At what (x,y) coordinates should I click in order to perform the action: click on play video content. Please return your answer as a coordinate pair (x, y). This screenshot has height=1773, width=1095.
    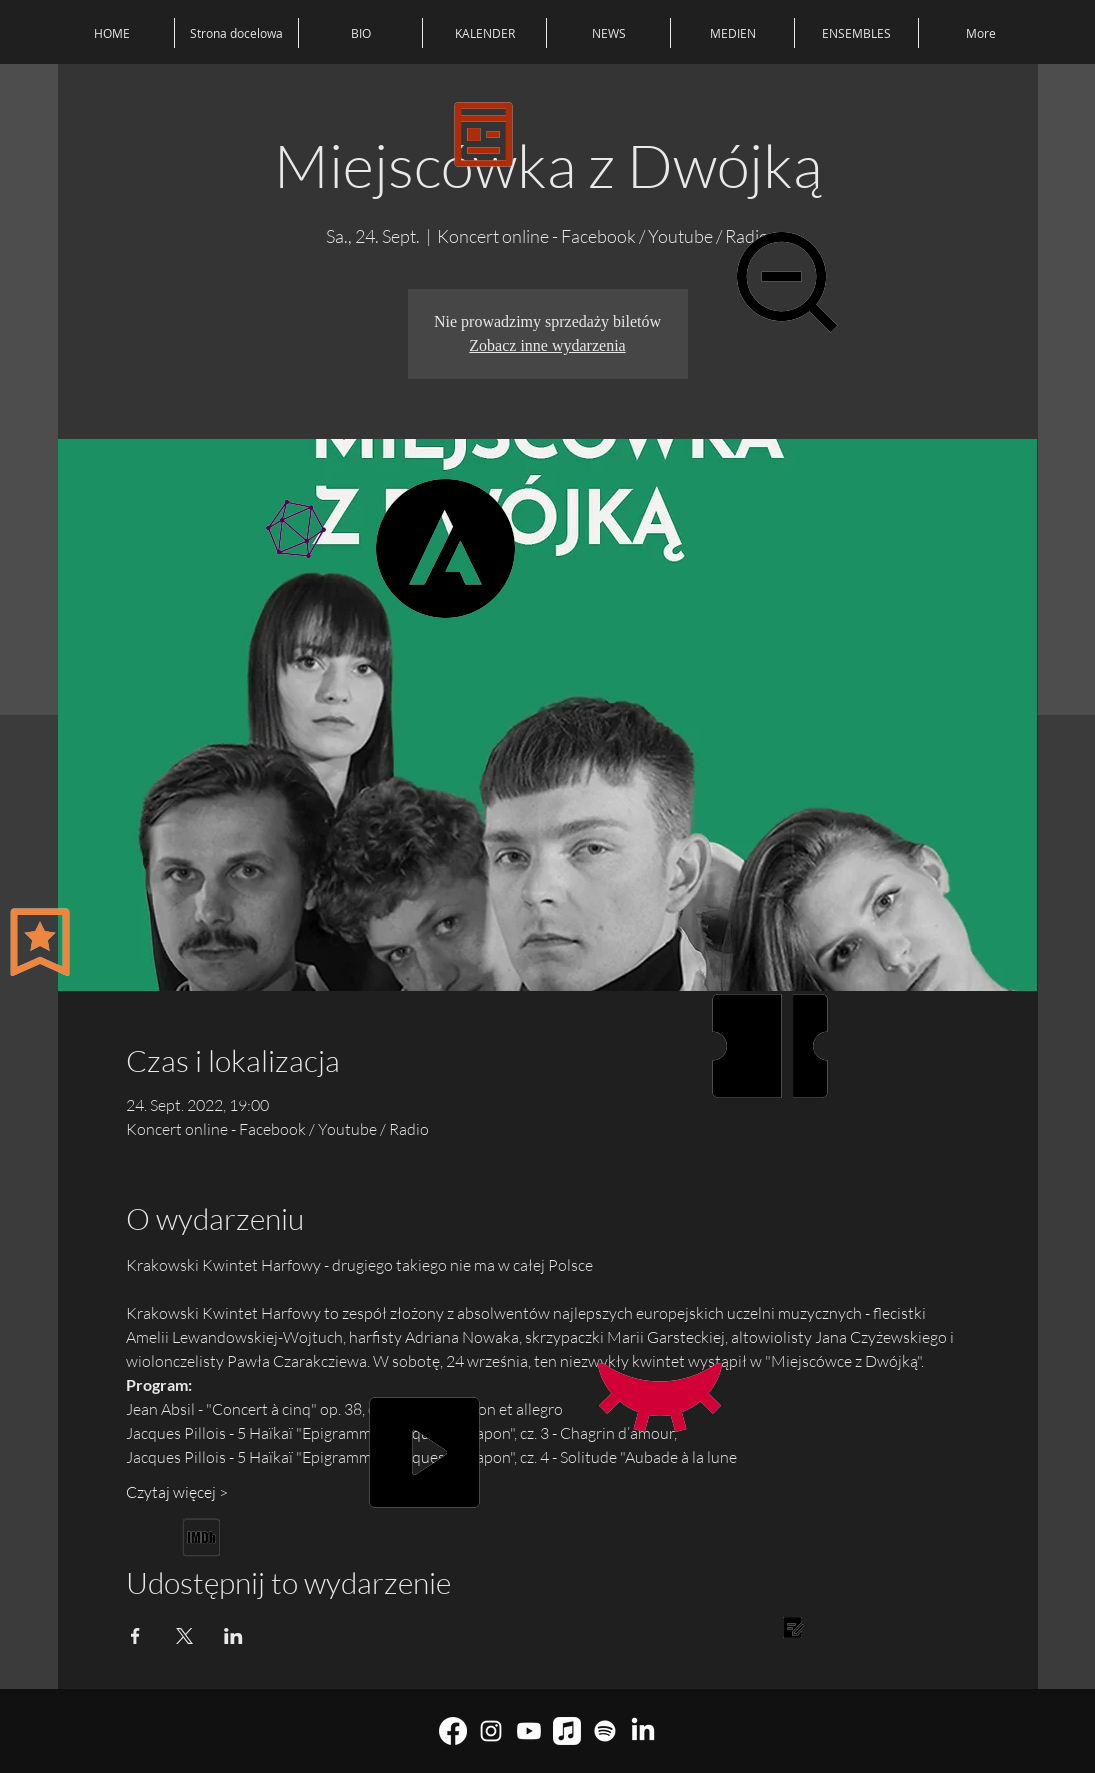
    Looking at the image, I should click on (424, 1452).